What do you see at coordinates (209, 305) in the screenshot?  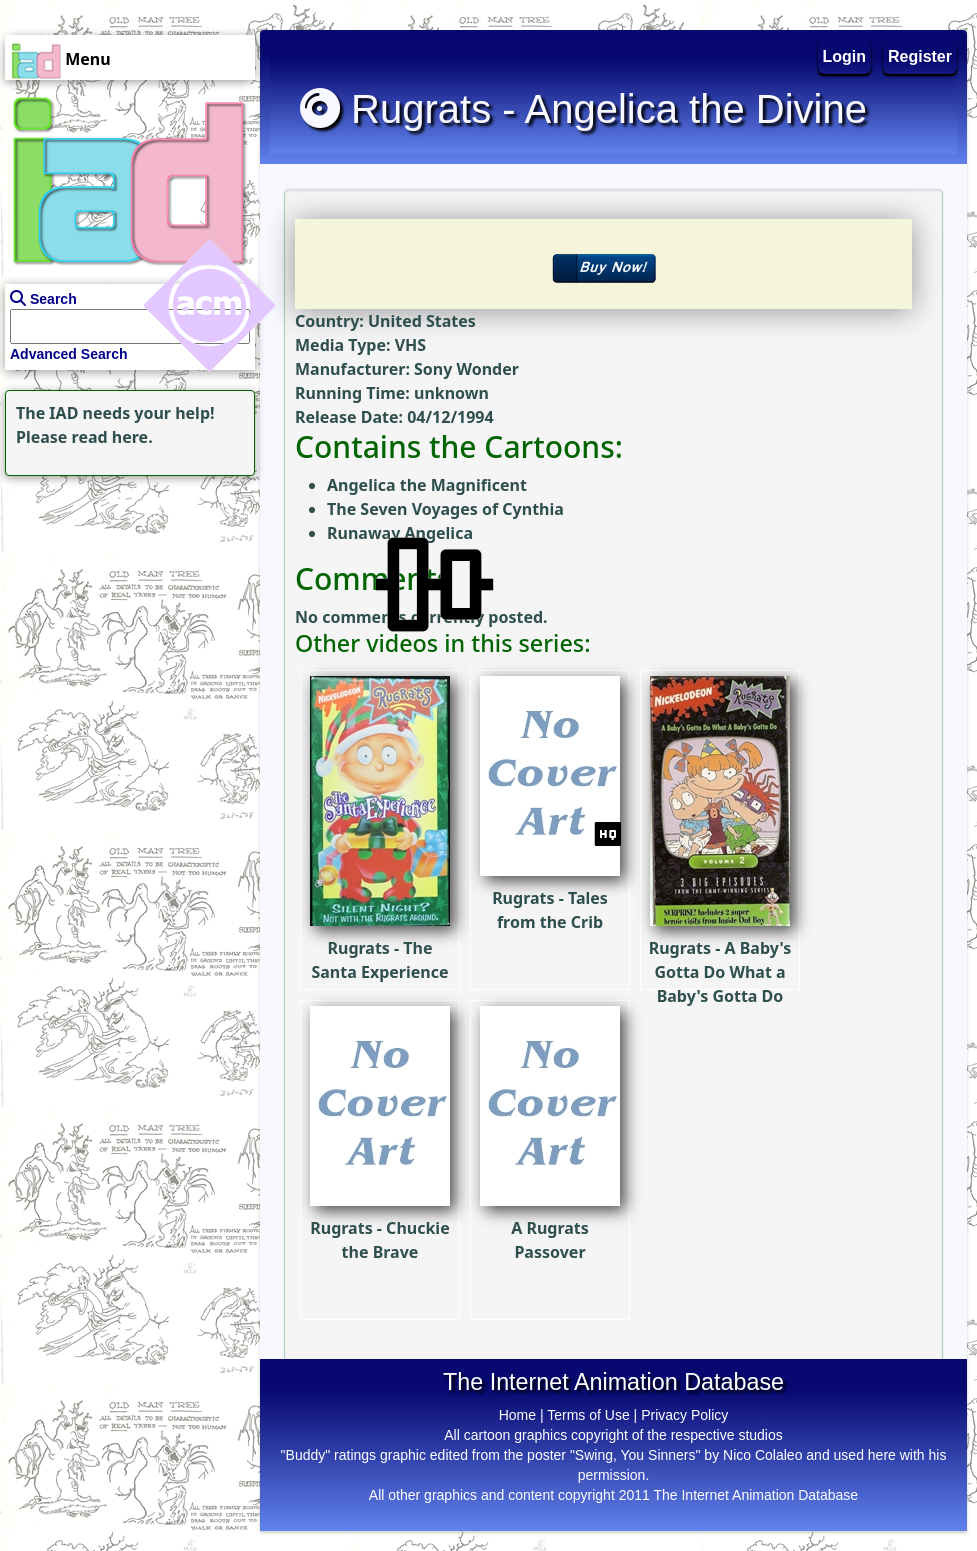 I see `association for computing machinery logo` at bounding box center [209, 305].